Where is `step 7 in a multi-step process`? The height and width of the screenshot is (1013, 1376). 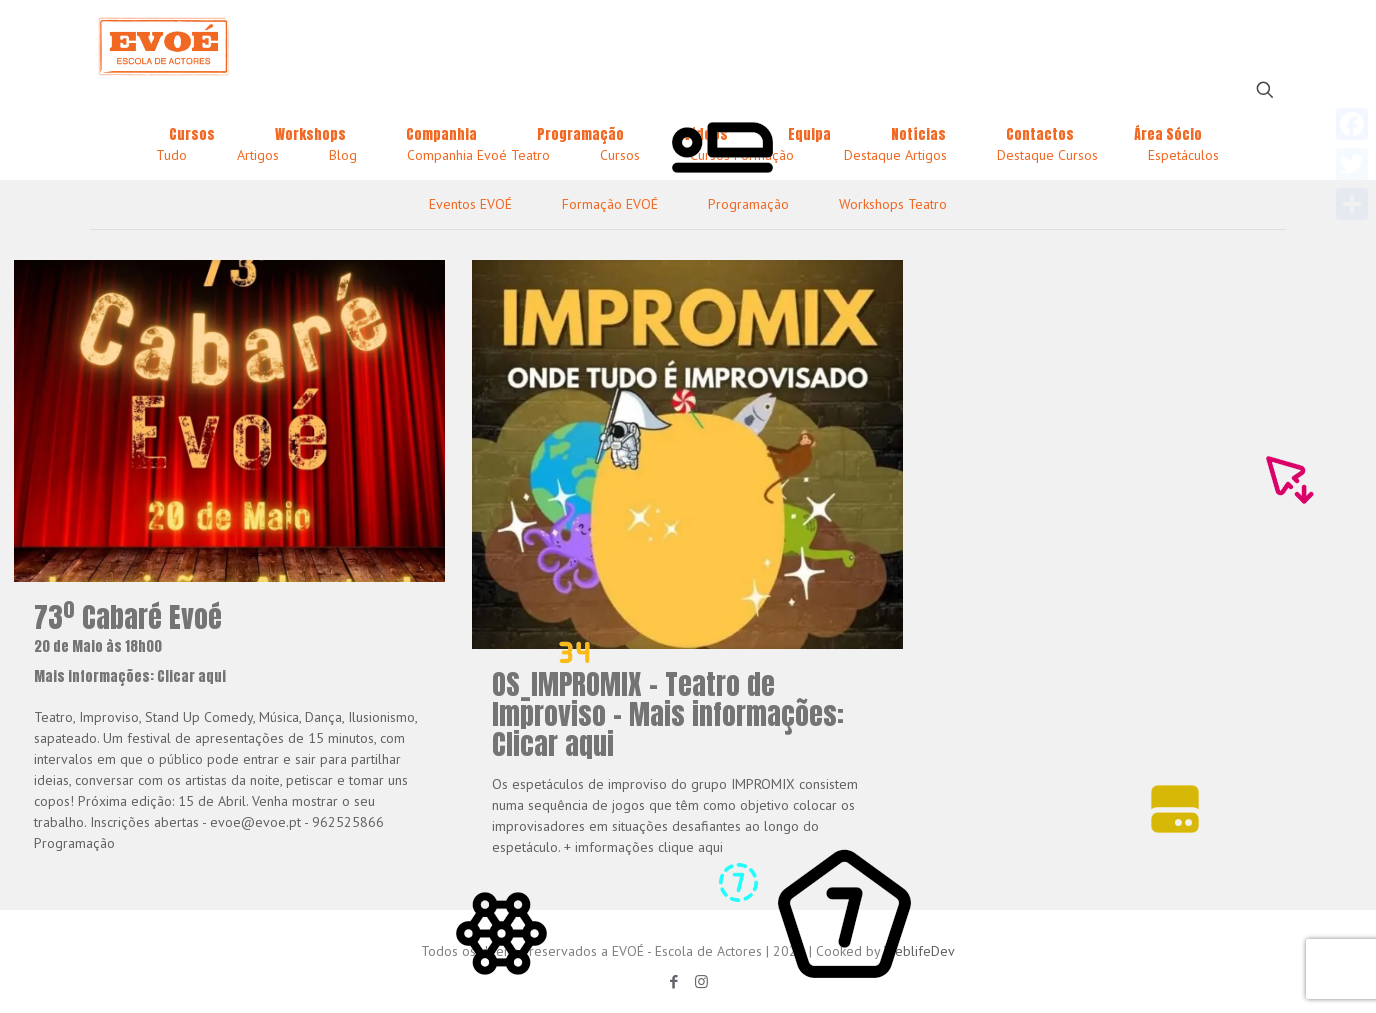
step 7 in a multi-step process is located at coordinates (738, 882).